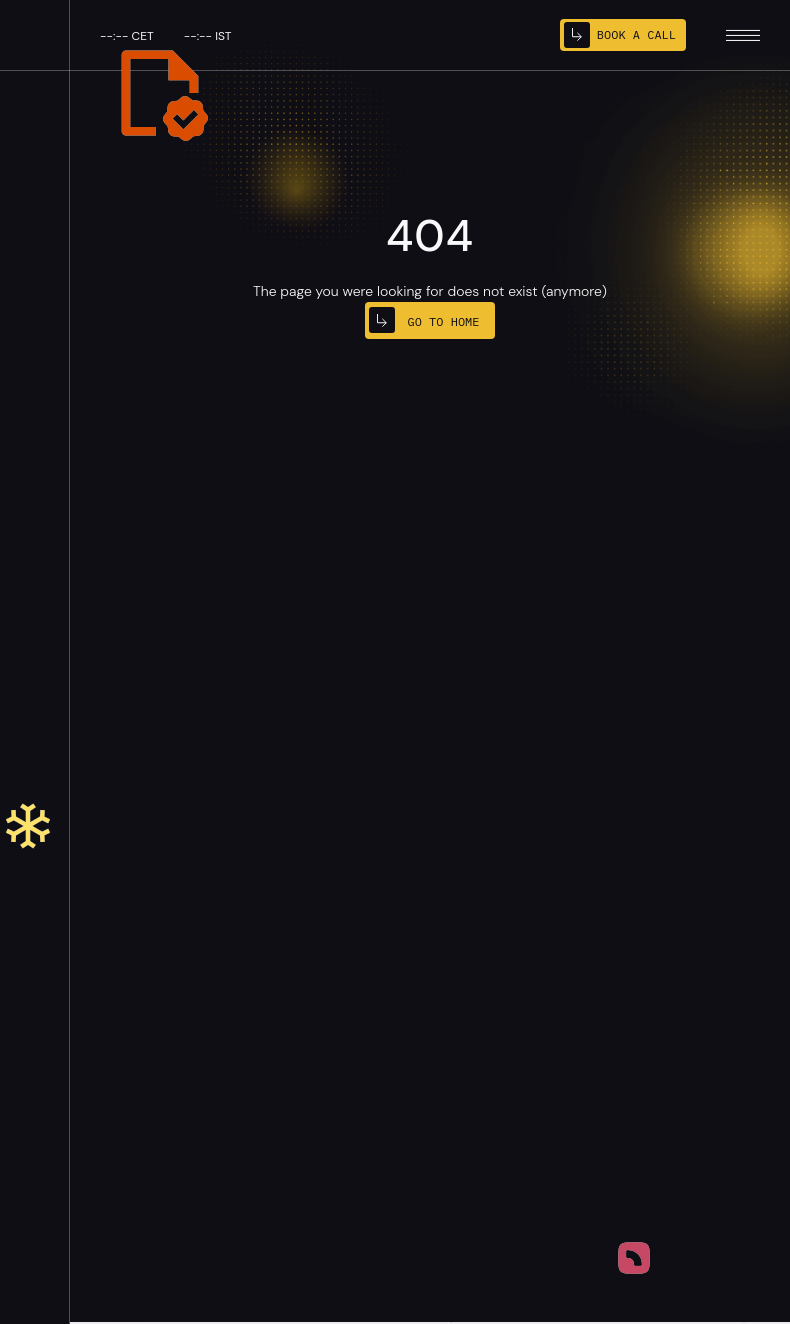 The width and height of the screenshot is (790, 1324). What do you see at coordinates (634, 1258) in the screenshot?
I see `open Spectrum community app` at bounding box center [634, 1258].